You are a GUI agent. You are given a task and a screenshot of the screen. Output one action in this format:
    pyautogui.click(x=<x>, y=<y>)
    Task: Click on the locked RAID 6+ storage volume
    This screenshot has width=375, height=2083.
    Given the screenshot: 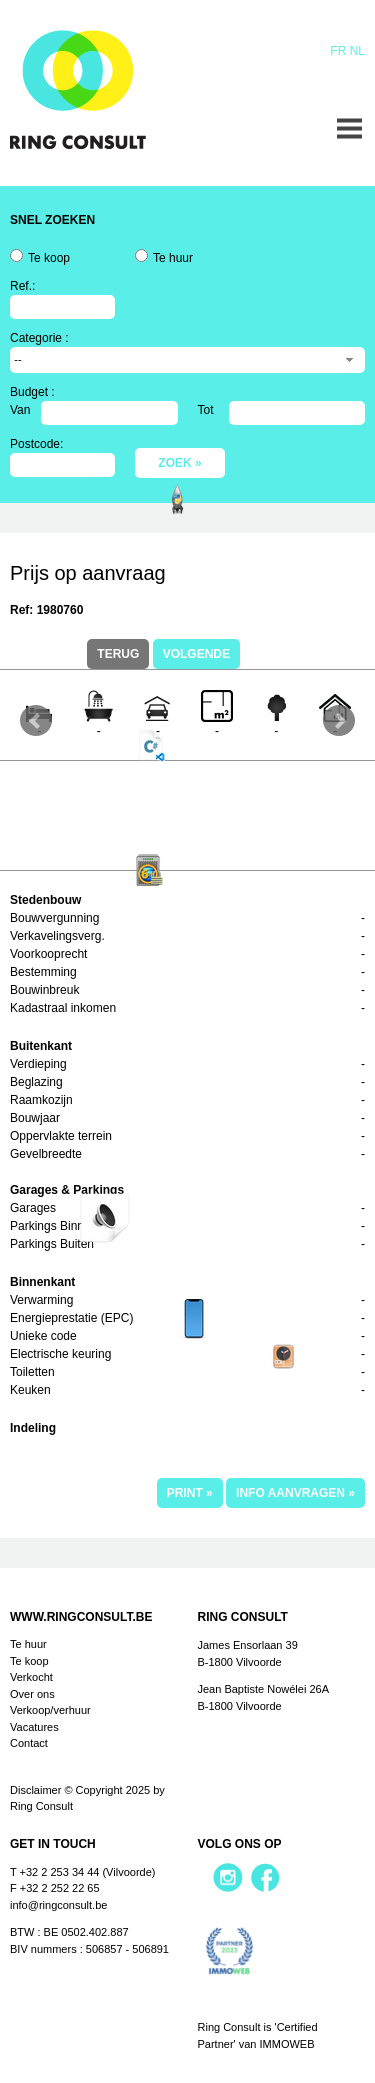 What is the action you would take?
    pyautogui.click(x=148, y=870)
    